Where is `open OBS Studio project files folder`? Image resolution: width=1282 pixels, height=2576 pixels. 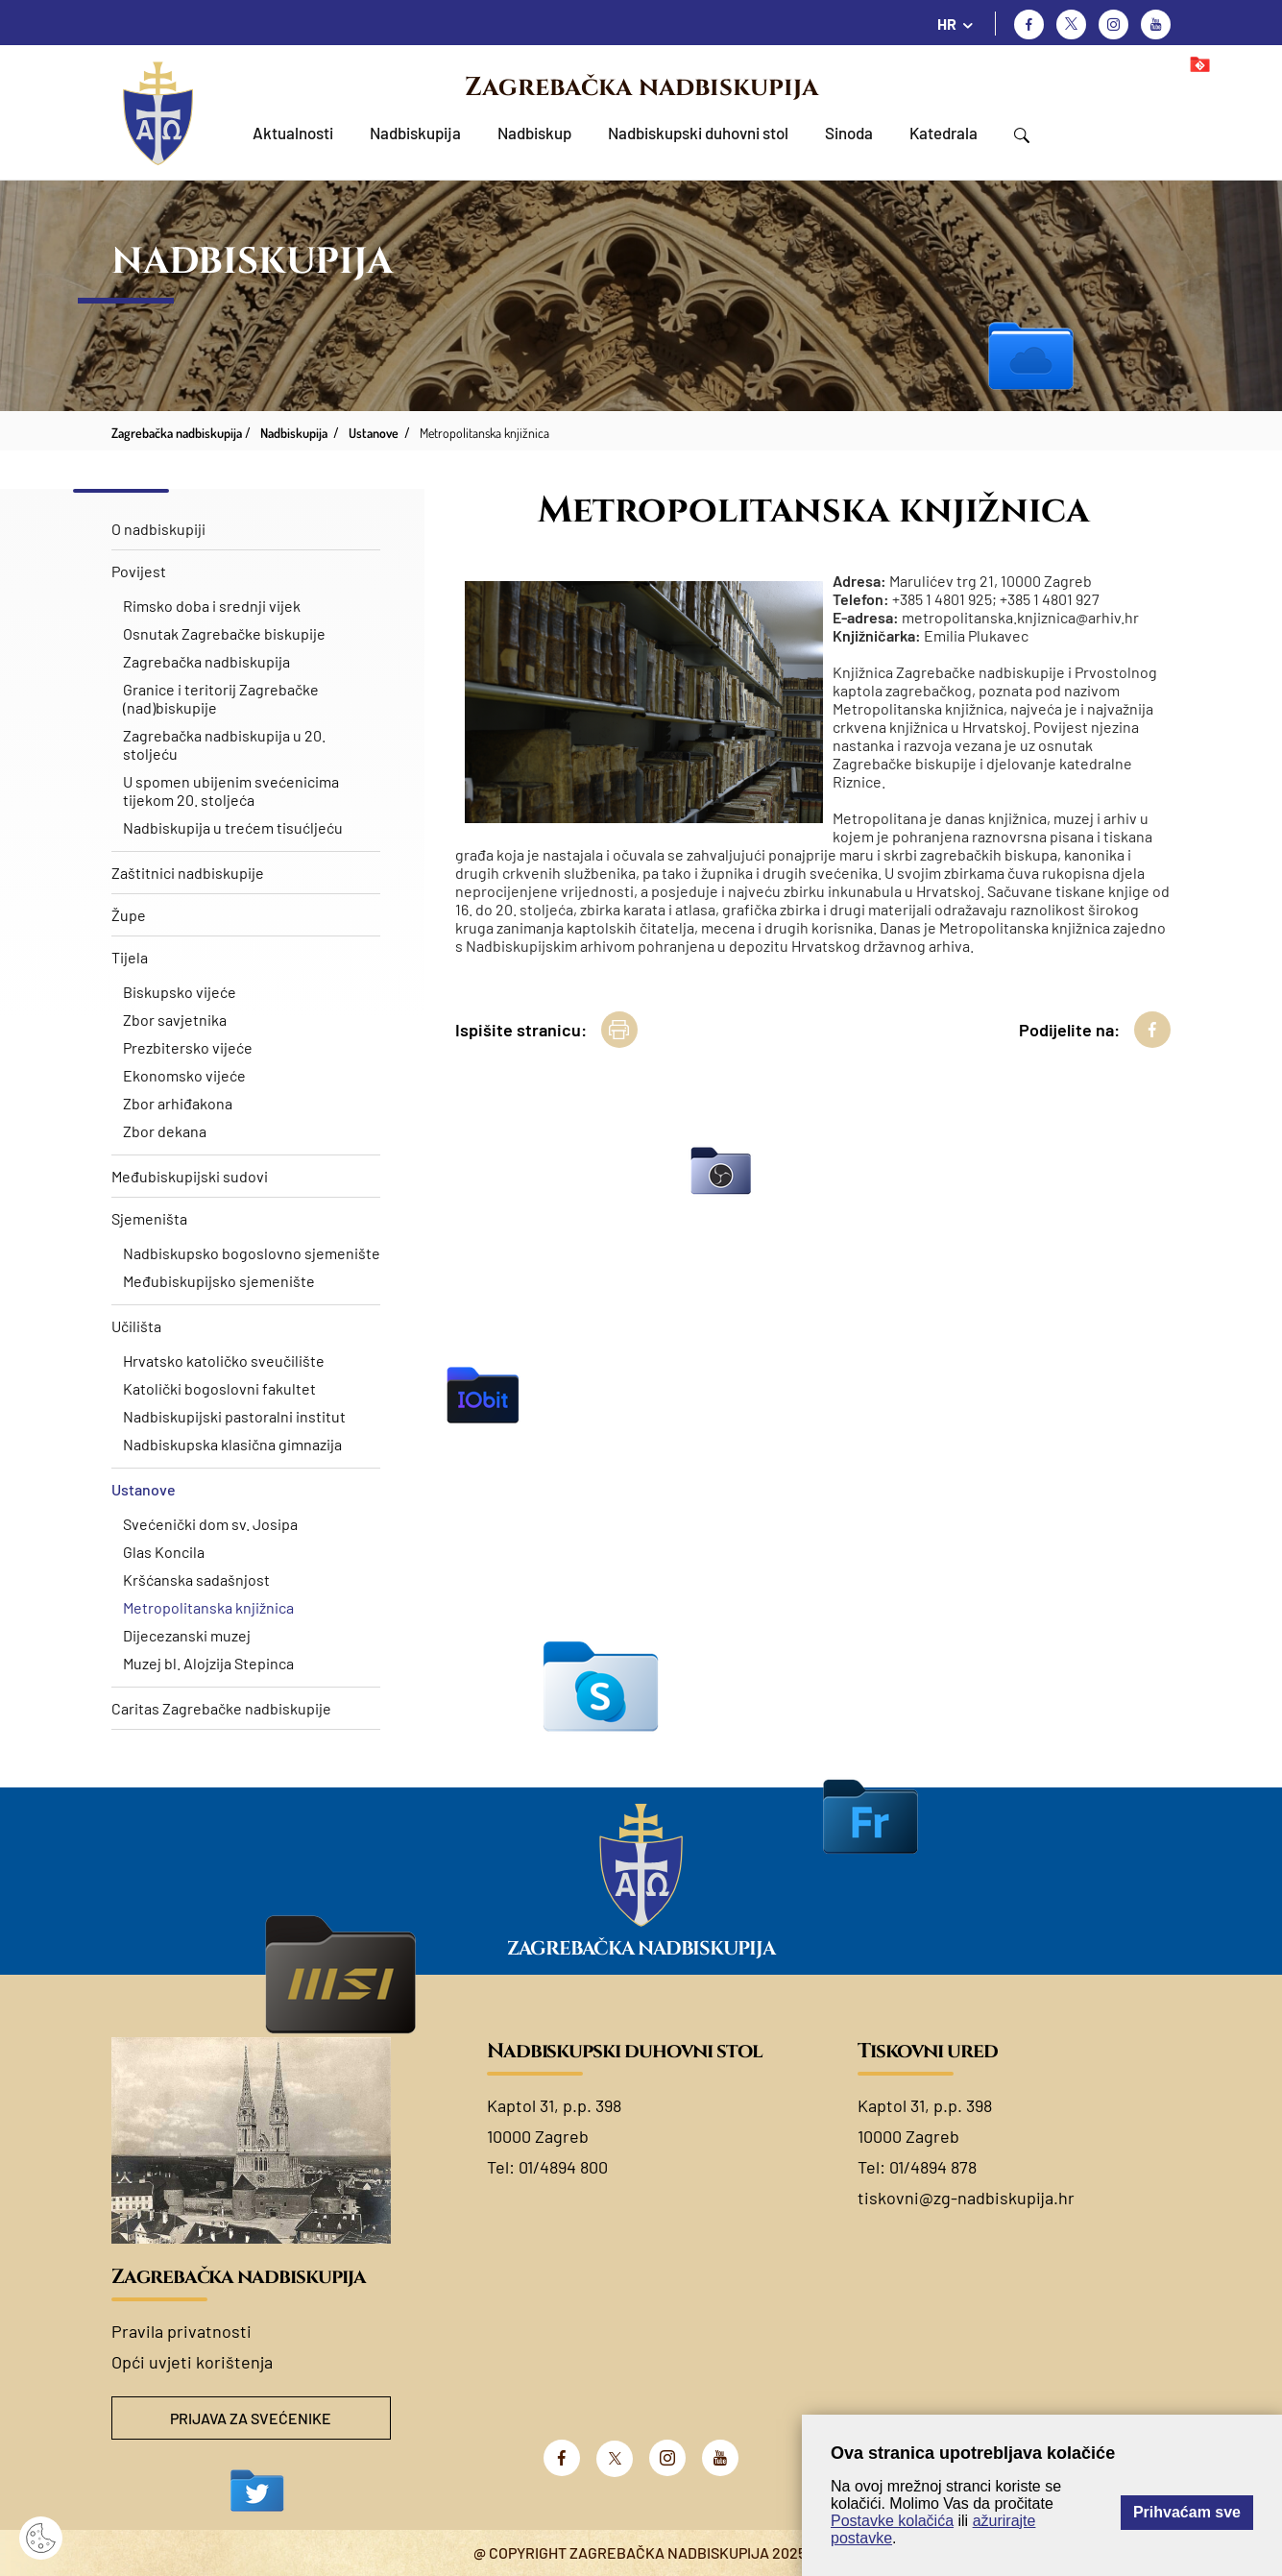
open OBS Studio project files folder is located at coordinates (720, 1172).